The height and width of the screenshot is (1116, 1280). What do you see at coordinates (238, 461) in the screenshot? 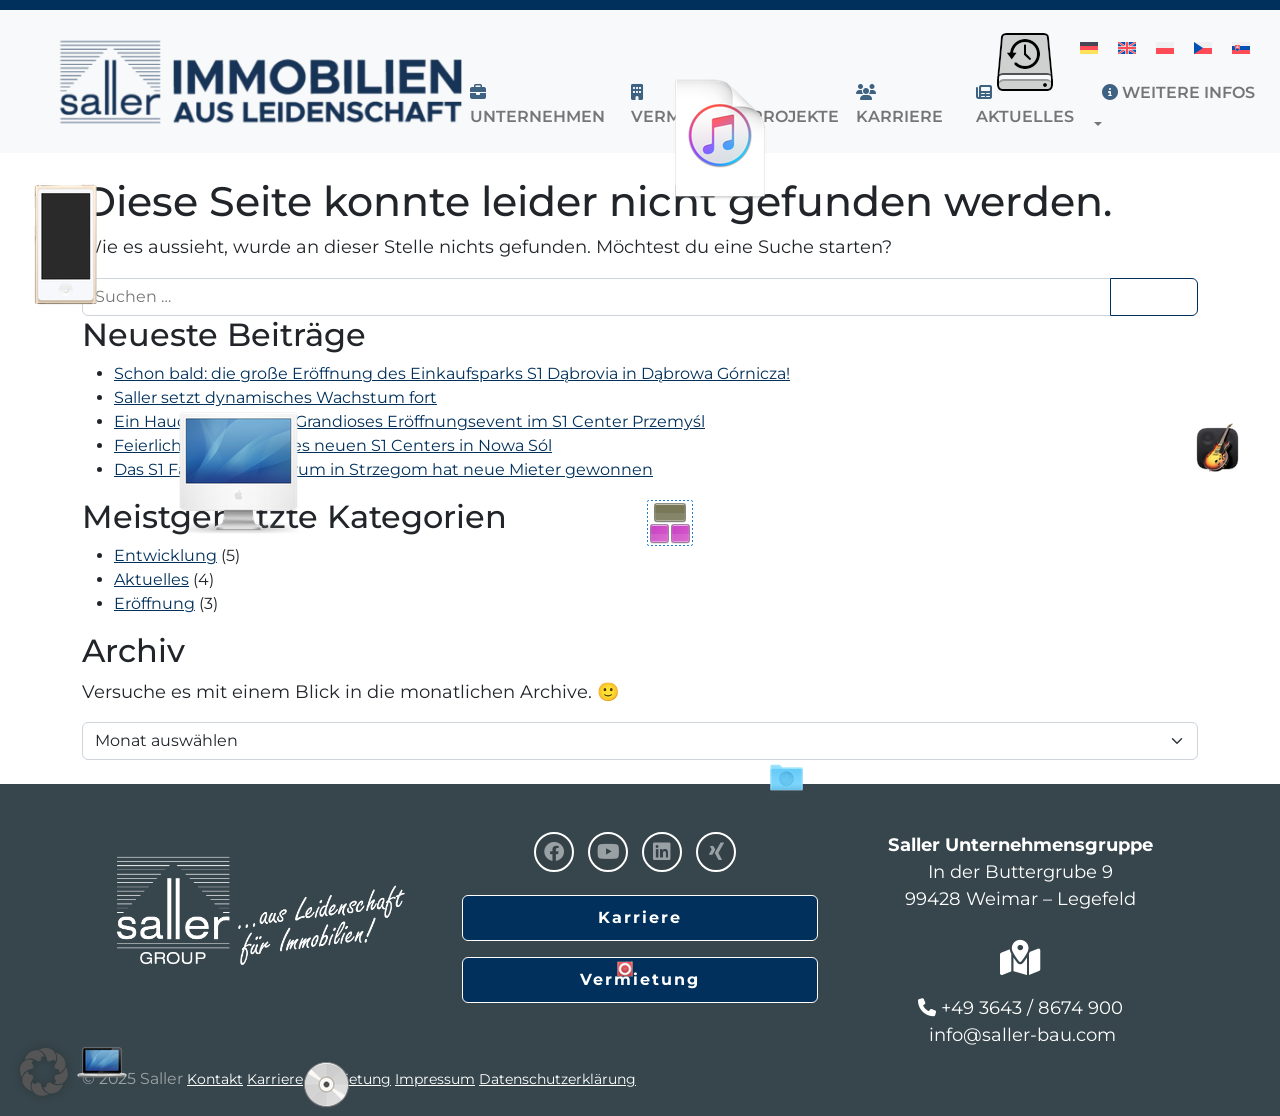
I see `represents a connected iMac G5 desktop computer` at bounding box center [238, 461].